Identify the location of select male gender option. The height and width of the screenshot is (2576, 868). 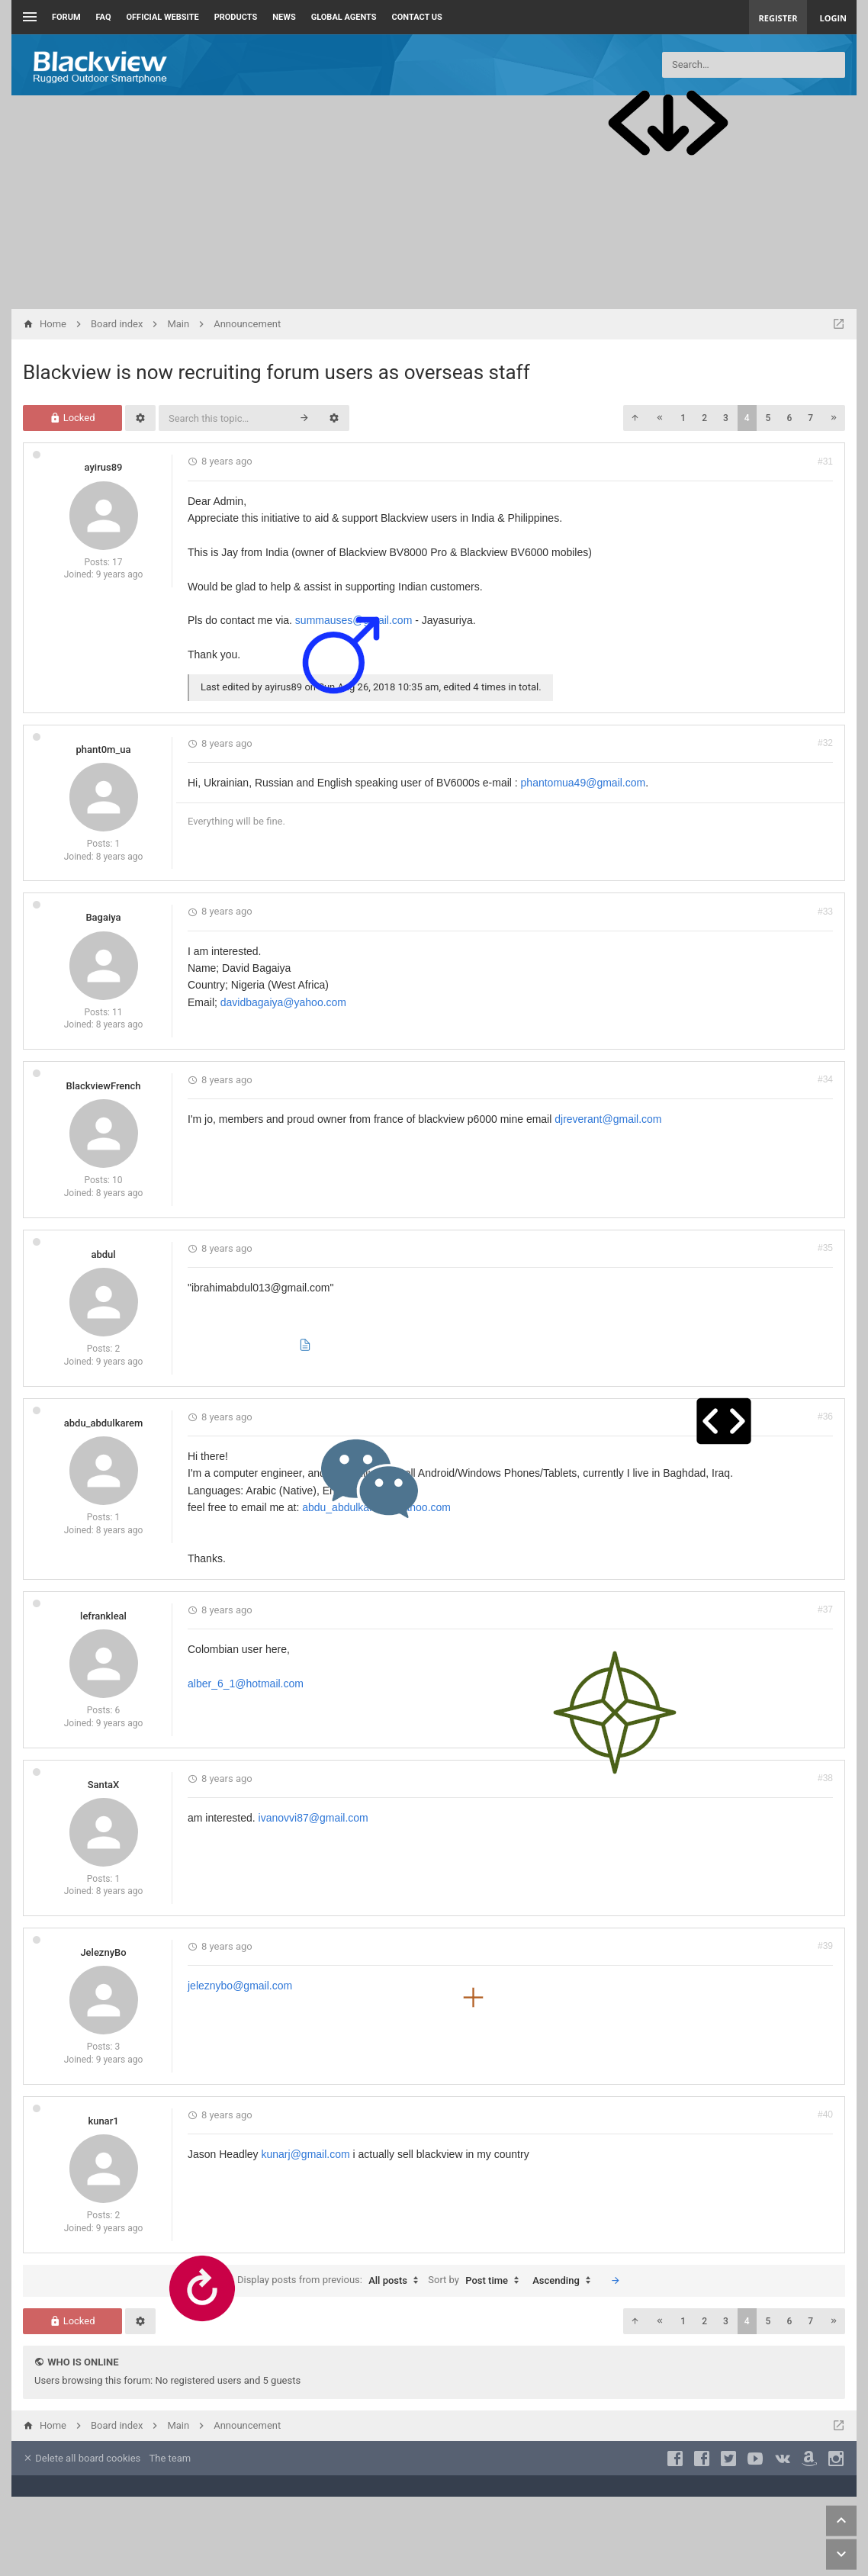
(341, 655).